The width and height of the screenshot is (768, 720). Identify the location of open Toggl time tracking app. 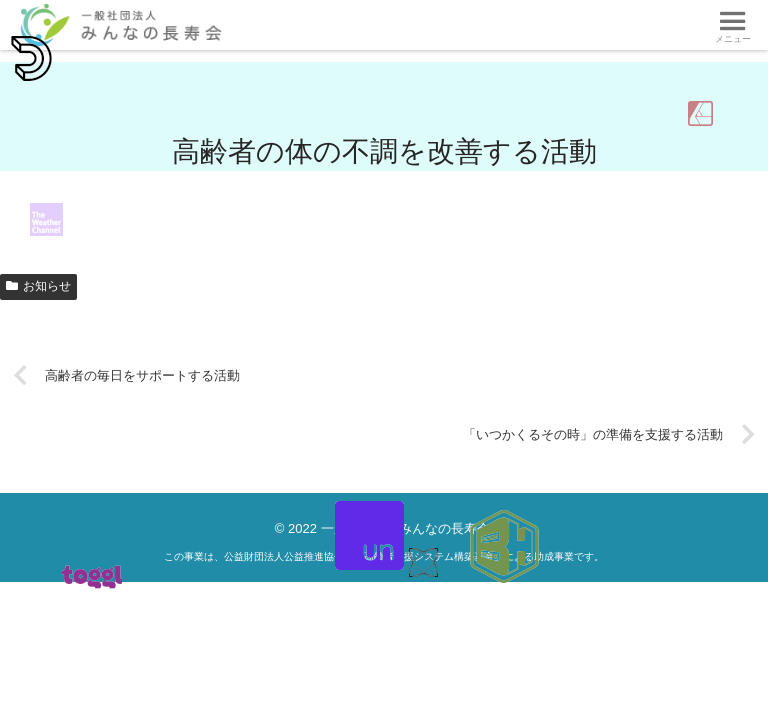
(92, 577).